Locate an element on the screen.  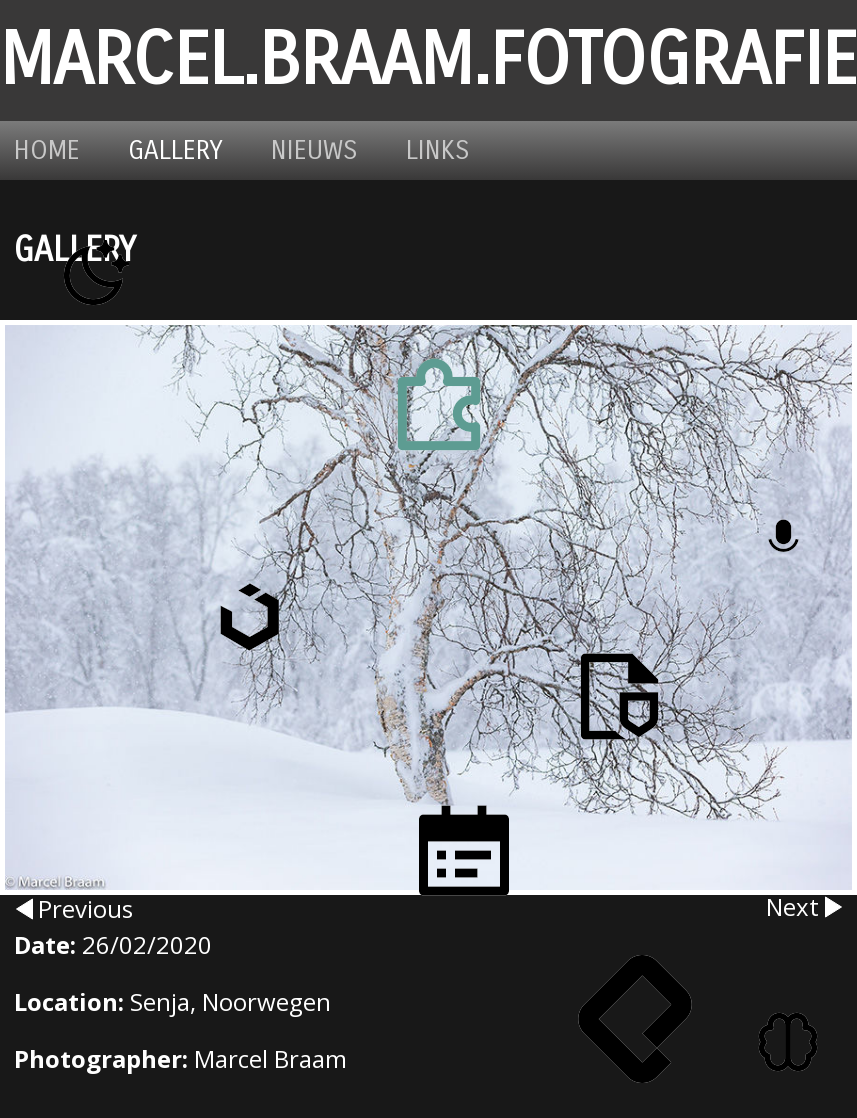
UIkit framework logo is located at coordinates (250, 617).